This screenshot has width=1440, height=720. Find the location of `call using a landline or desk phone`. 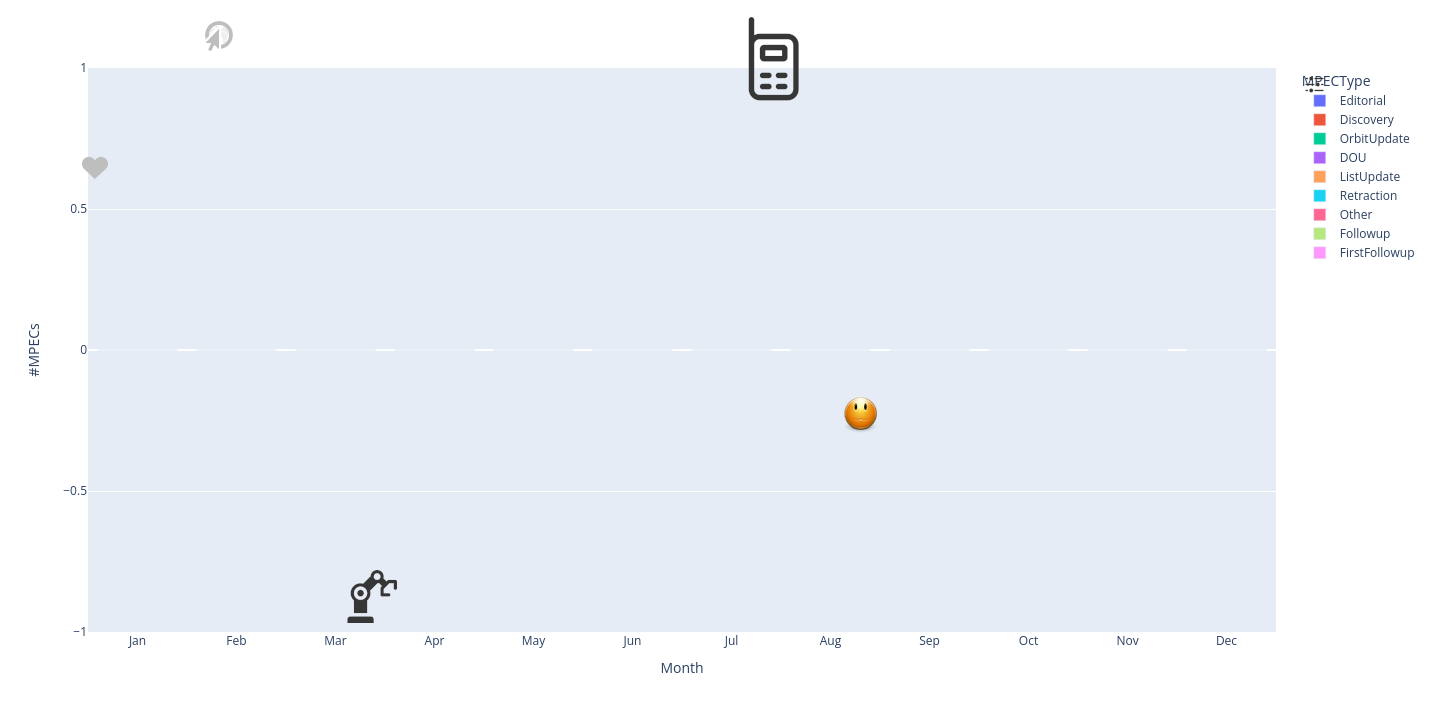

call using a landline or desk phone is located at coordinates (776, 61).